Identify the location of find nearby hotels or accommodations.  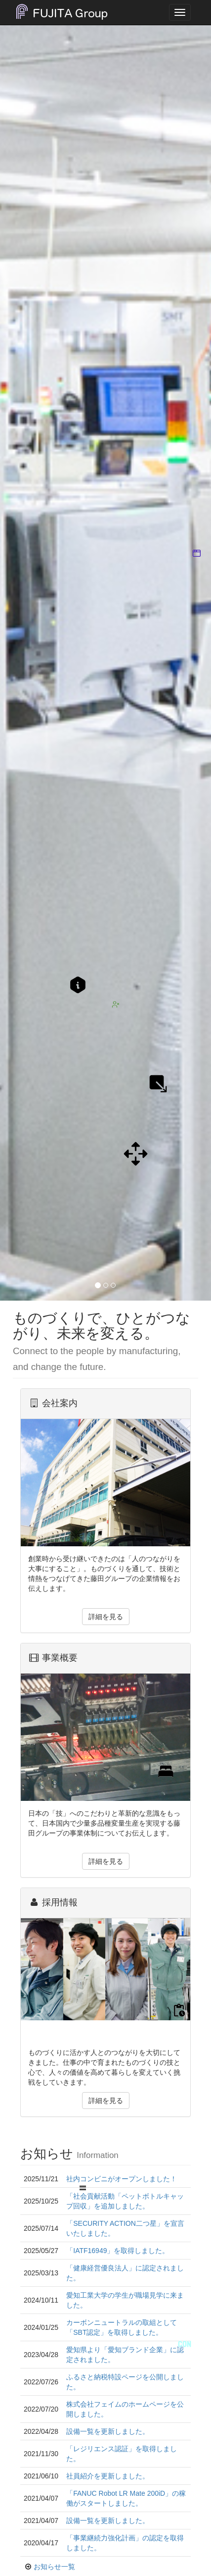
(166, 1771).